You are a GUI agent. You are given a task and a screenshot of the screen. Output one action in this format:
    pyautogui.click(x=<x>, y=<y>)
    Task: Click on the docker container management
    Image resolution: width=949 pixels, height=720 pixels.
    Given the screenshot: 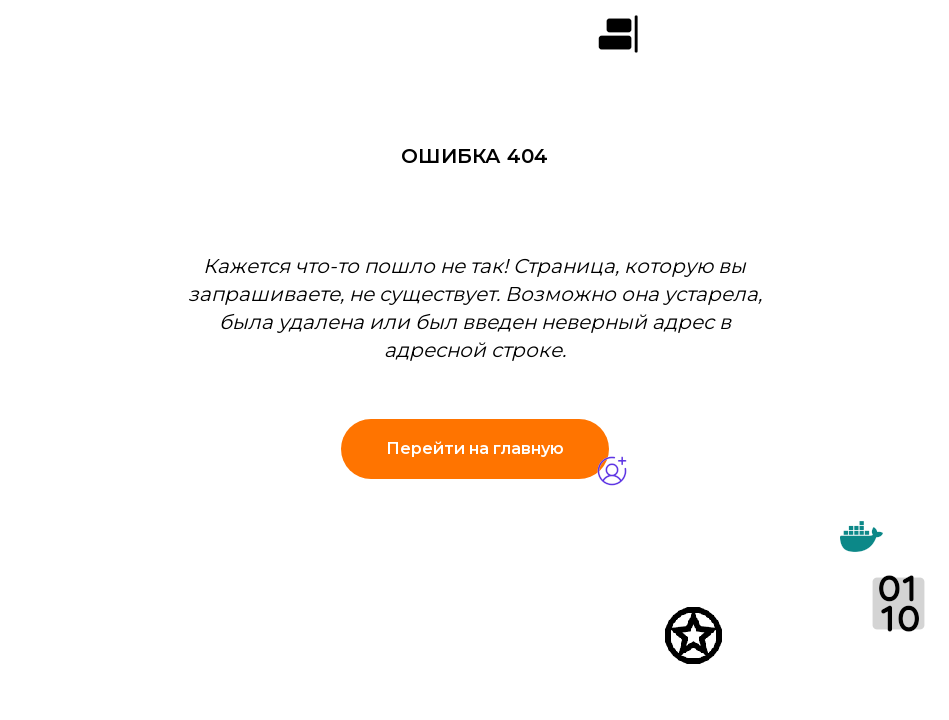 What is the action you would take?
    pyautogui.click(x=861, y=536)
    